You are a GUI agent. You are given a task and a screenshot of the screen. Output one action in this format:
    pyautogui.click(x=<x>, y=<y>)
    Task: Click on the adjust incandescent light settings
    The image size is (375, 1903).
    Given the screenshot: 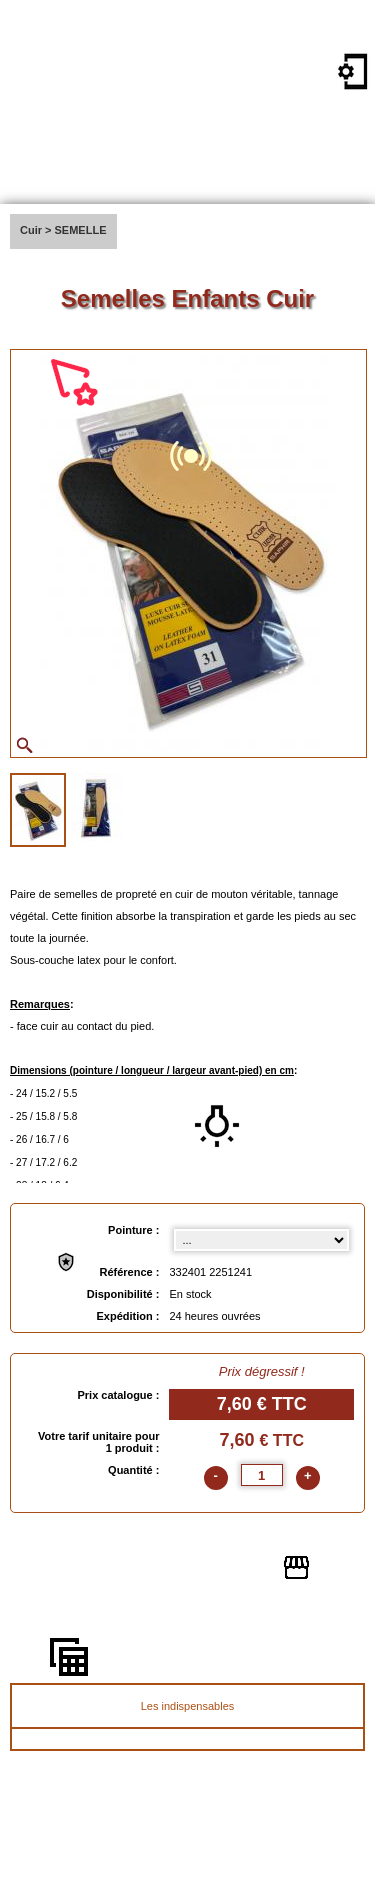 What is the action you would take?
    pyautogui.click(x=217, y=1125)
    